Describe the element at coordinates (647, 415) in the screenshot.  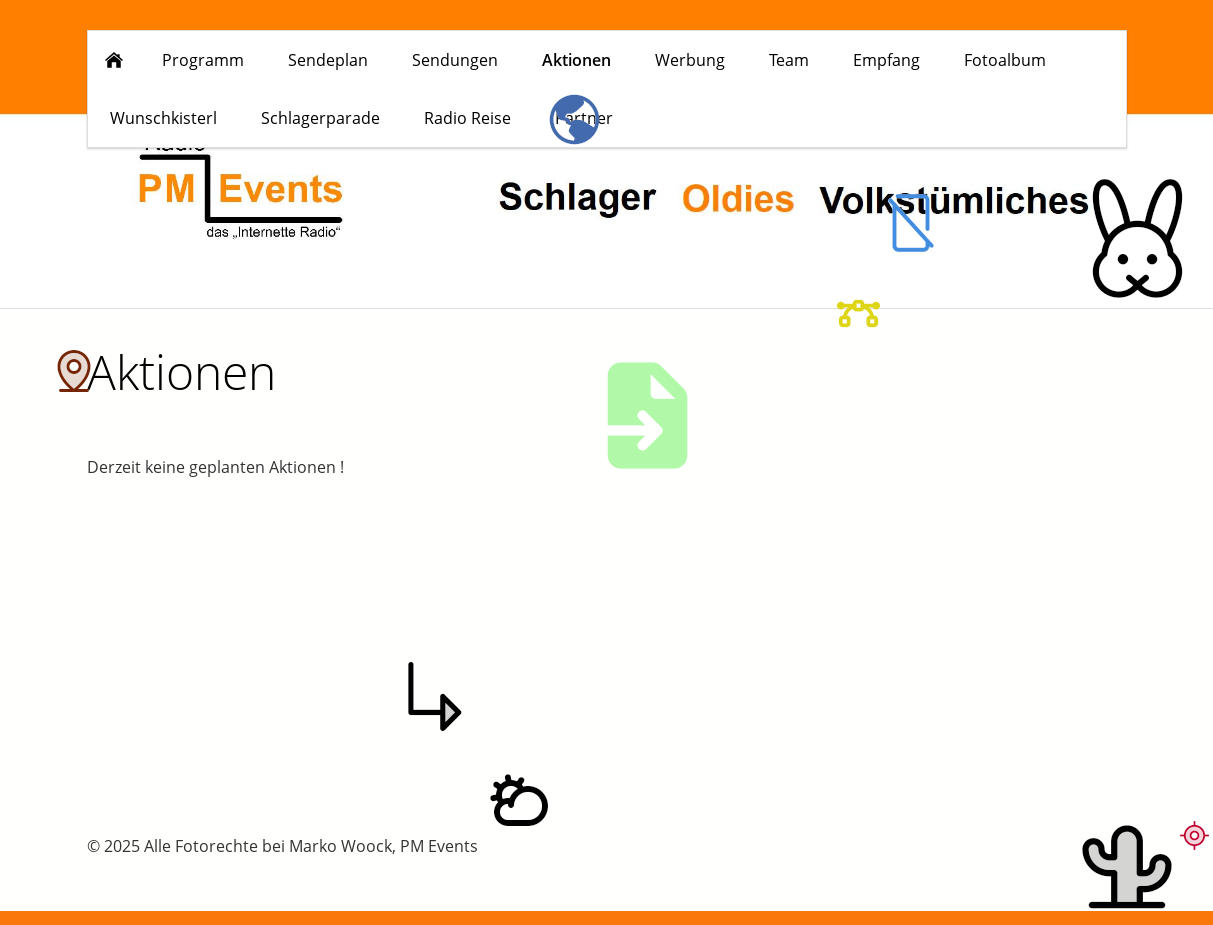
I see `import a file from another location` at that location.